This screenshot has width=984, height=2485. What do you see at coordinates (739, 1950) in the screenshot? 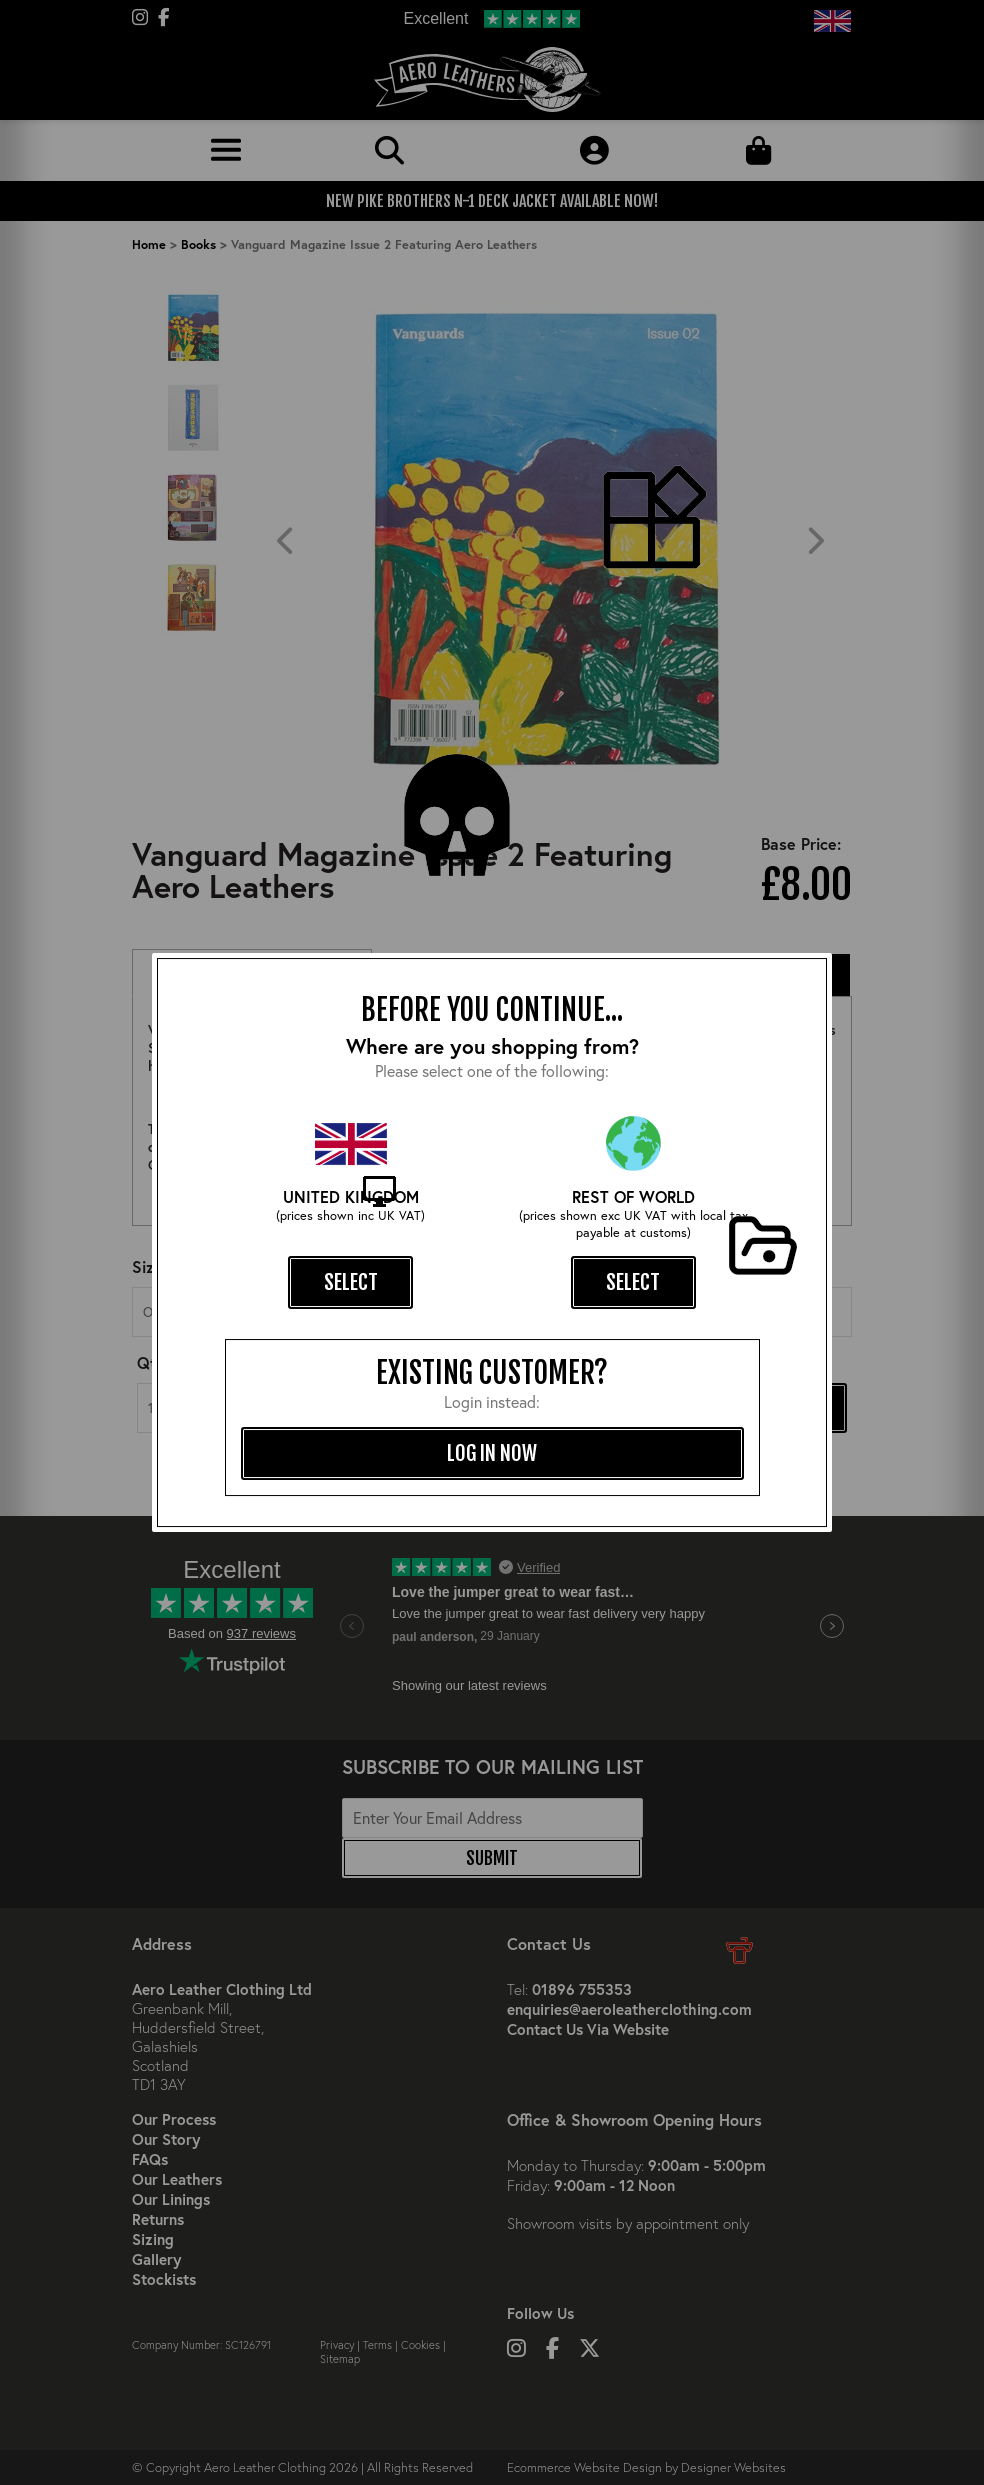
I see `access presentation or speaker mode` at bounding box center [739, 1950].